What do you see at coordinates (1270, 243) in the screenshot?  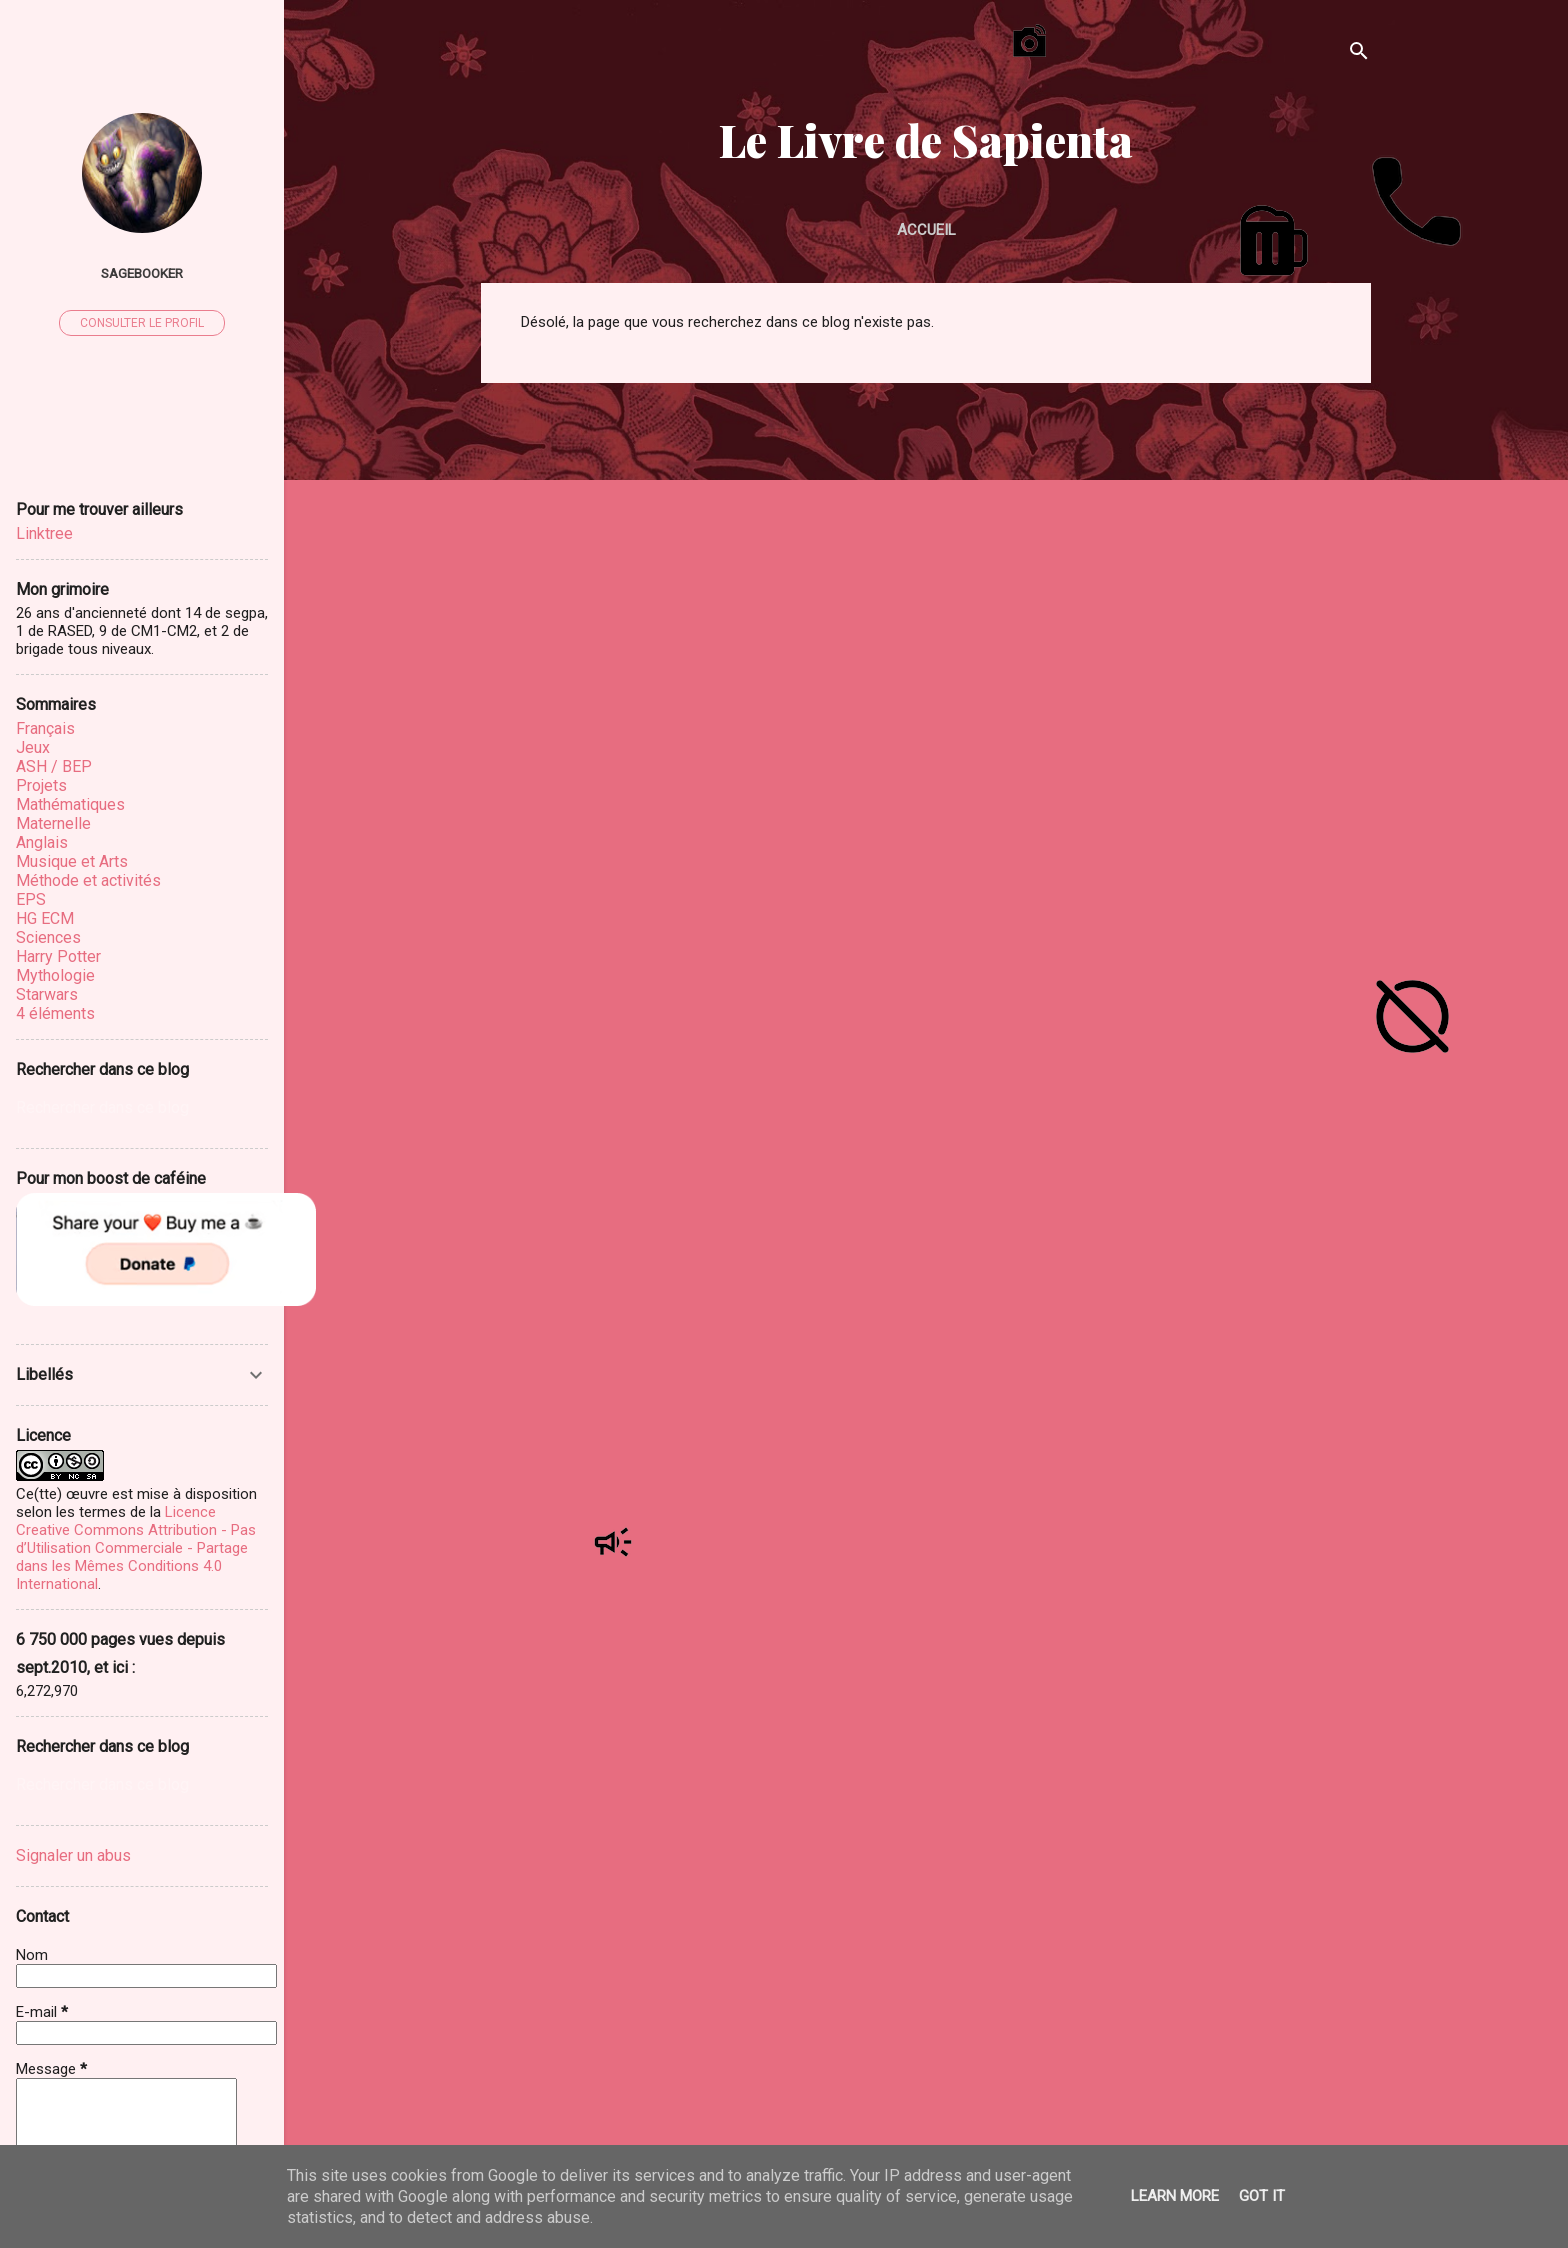 I see `access bar or brewery locations` at bounding box center [1270, 243].